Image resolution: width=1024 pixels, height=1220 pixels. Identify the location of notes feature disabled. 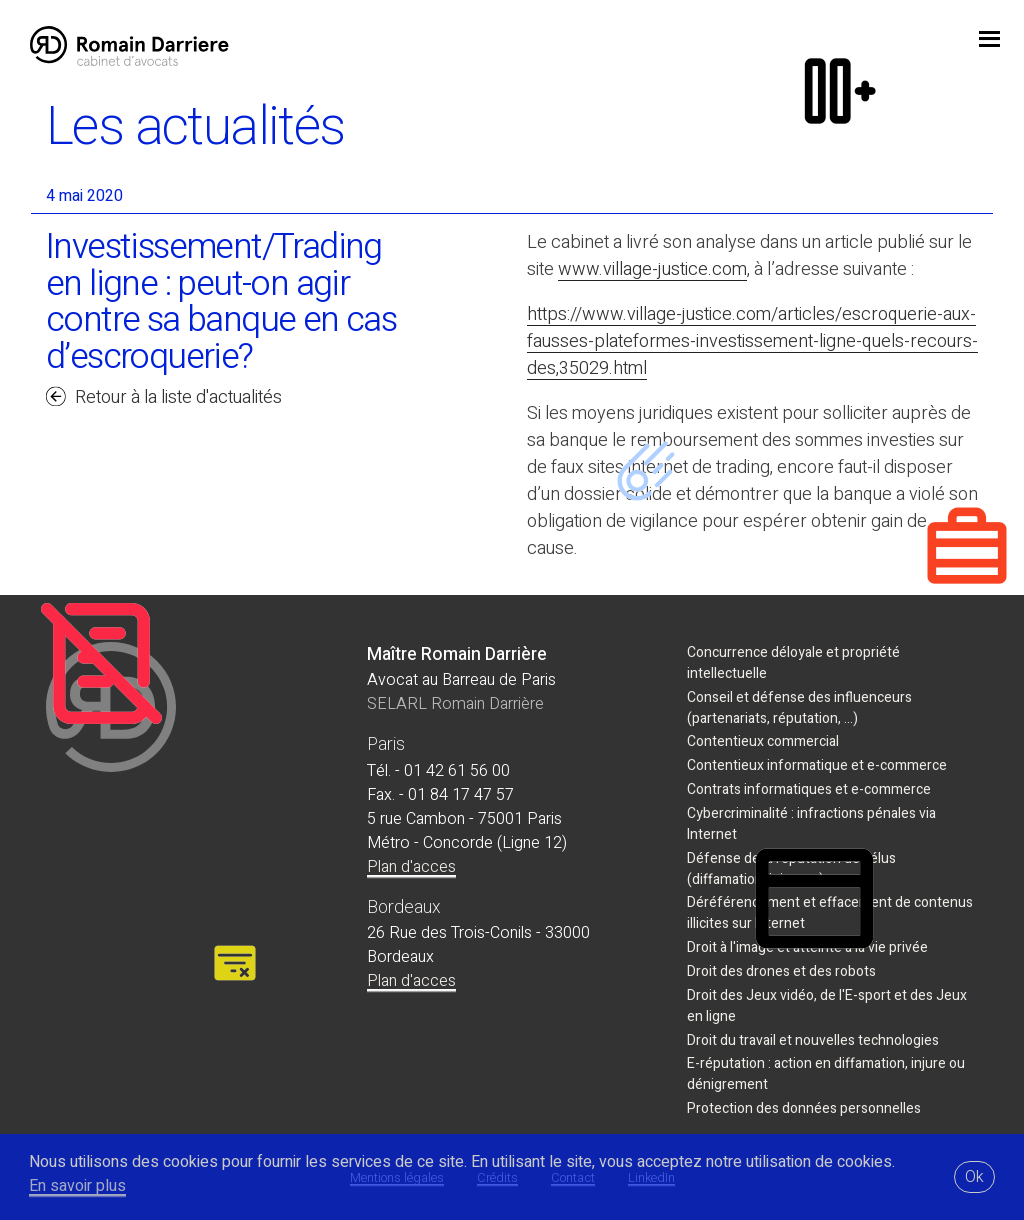
(101, 663).